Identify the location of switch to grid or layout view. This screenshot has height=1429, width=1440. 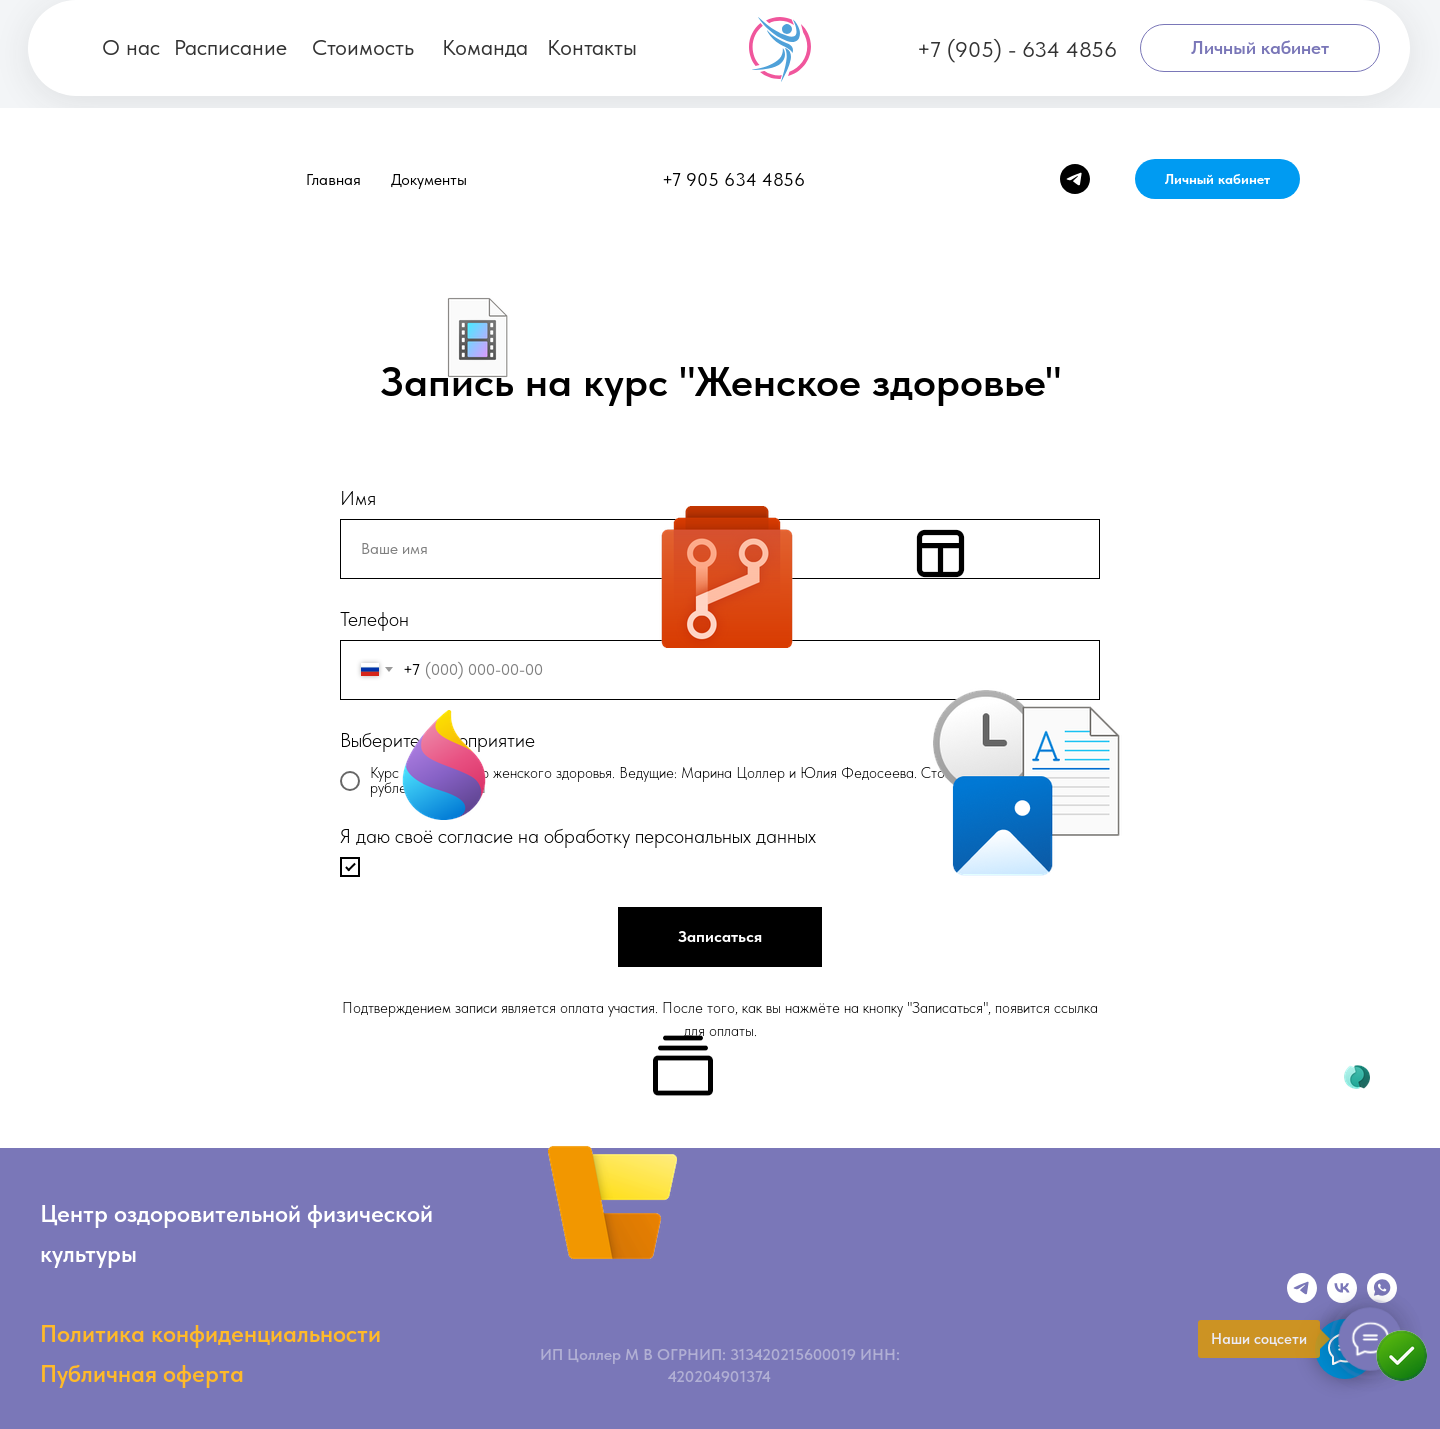
(940, 553).